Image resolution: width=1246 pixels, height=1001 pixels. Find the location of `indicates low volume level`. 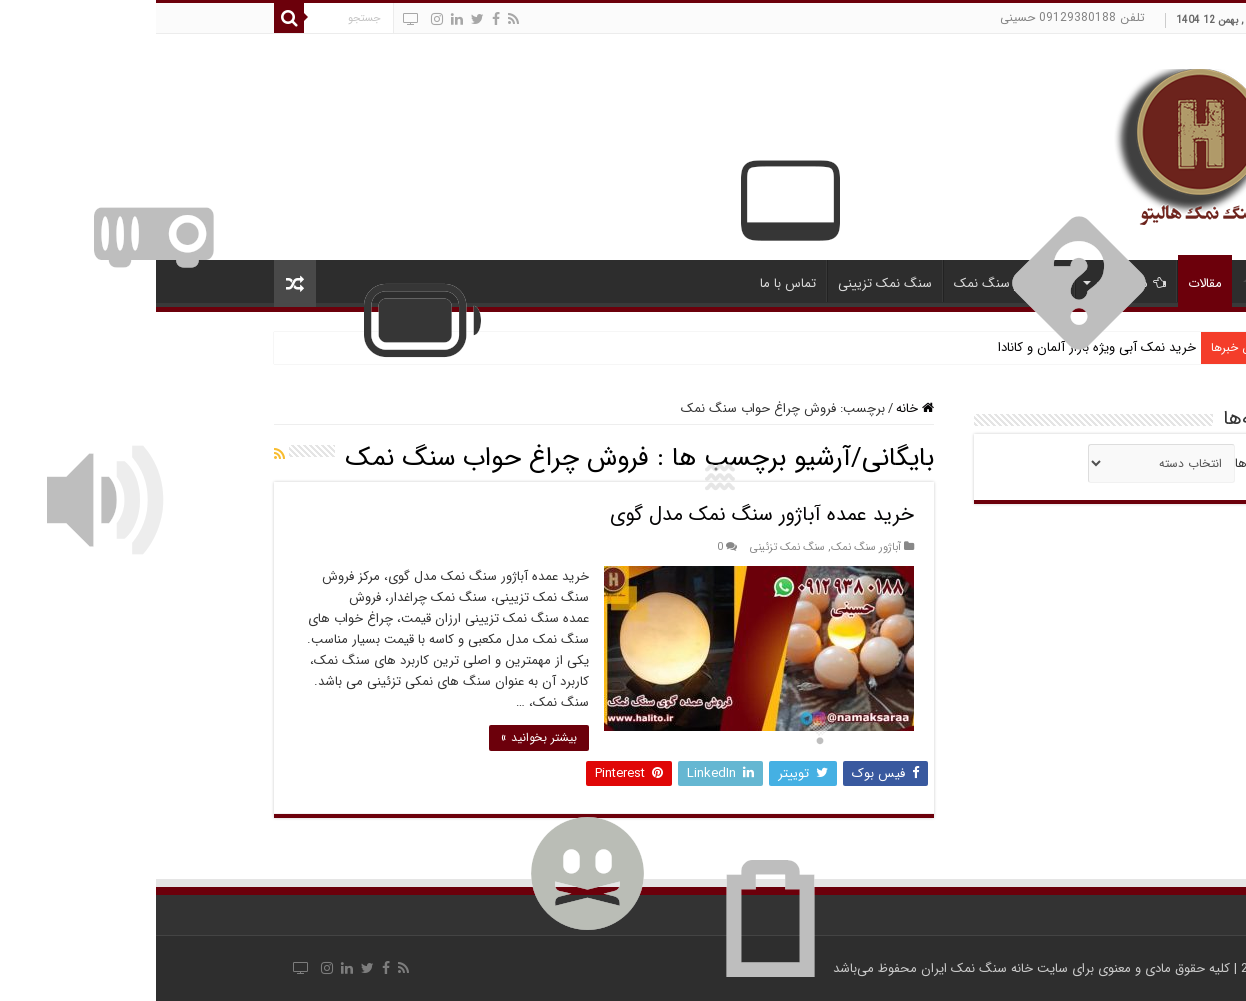

indicates low volume level is located at coordinates (109, 500).